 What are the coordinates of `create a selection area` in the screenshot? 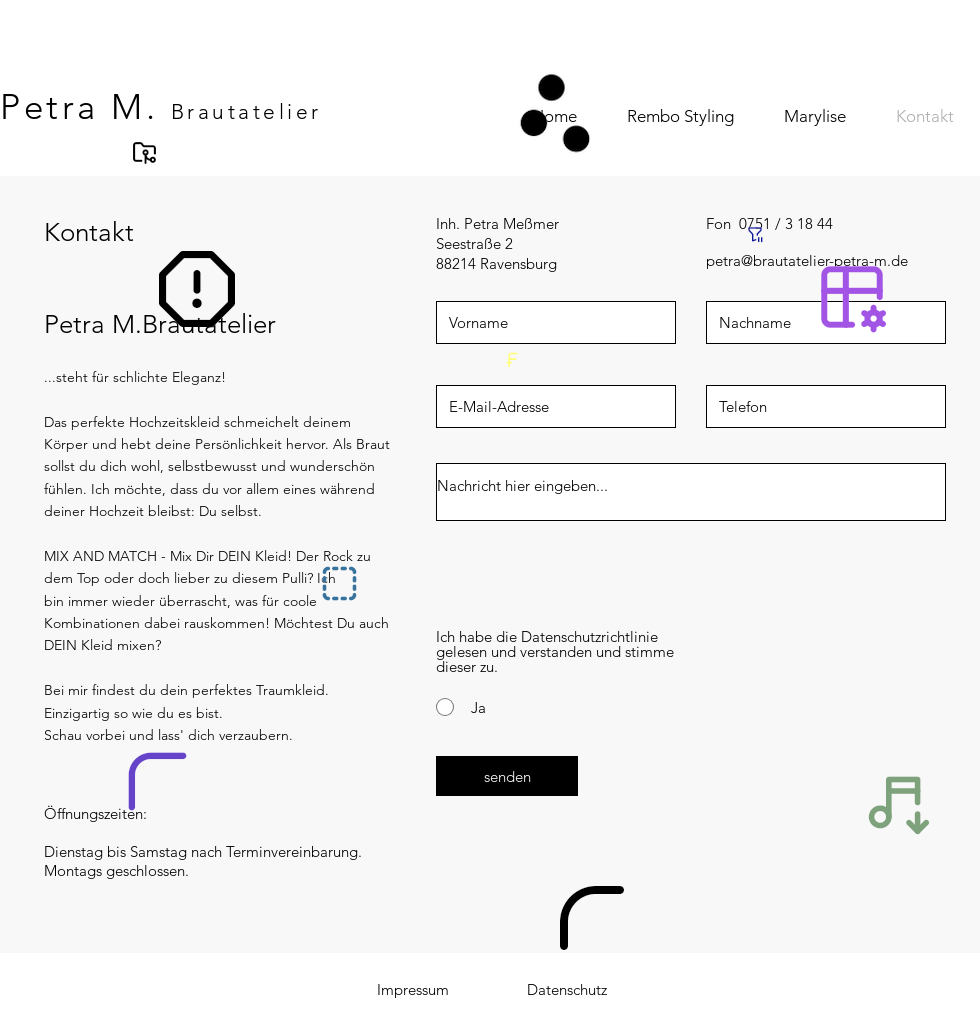 It's located at (339, 583).